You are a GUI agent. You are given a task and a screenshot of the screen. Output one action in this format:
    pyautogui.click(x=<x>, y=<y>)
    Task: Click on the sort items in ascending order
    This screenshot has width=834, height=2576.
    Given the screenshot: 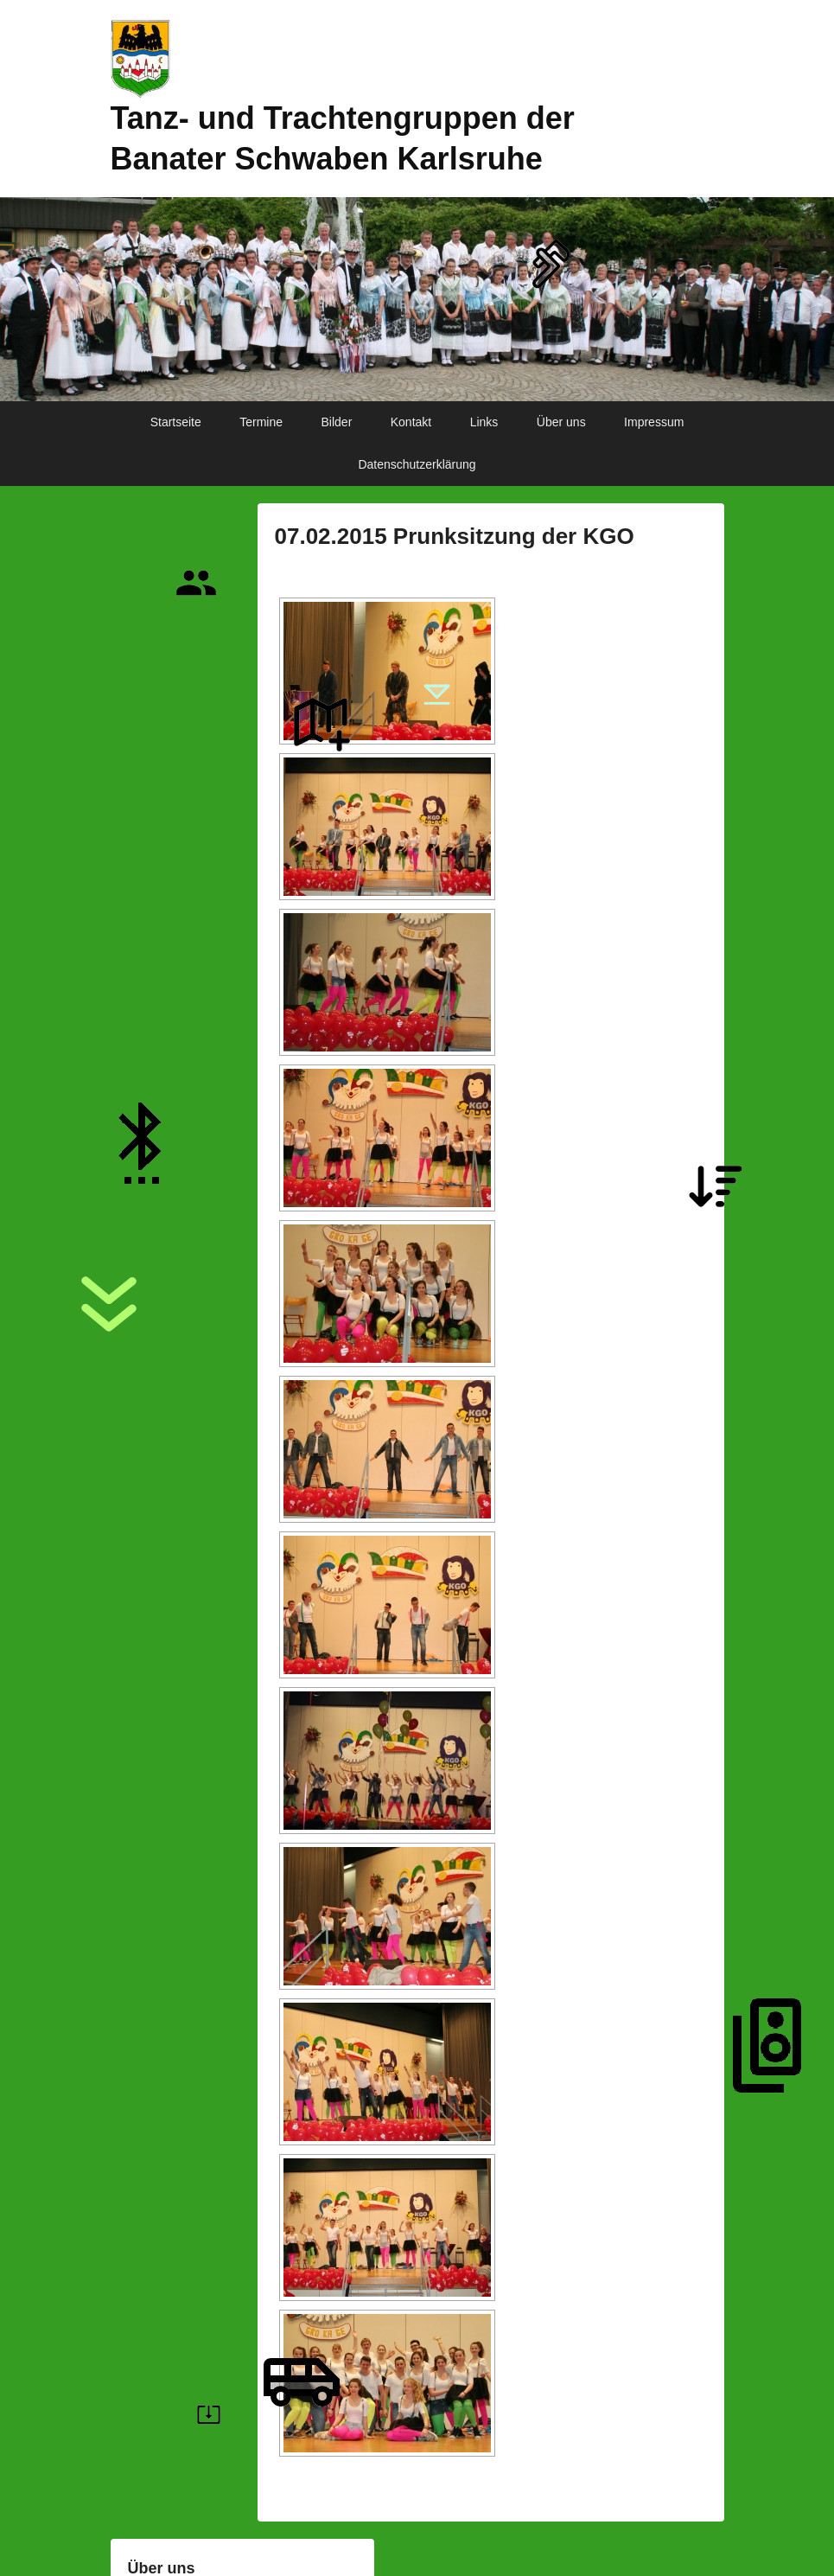 What is the action you would take?
    pyautogui.click(x=716, y=1186)
    